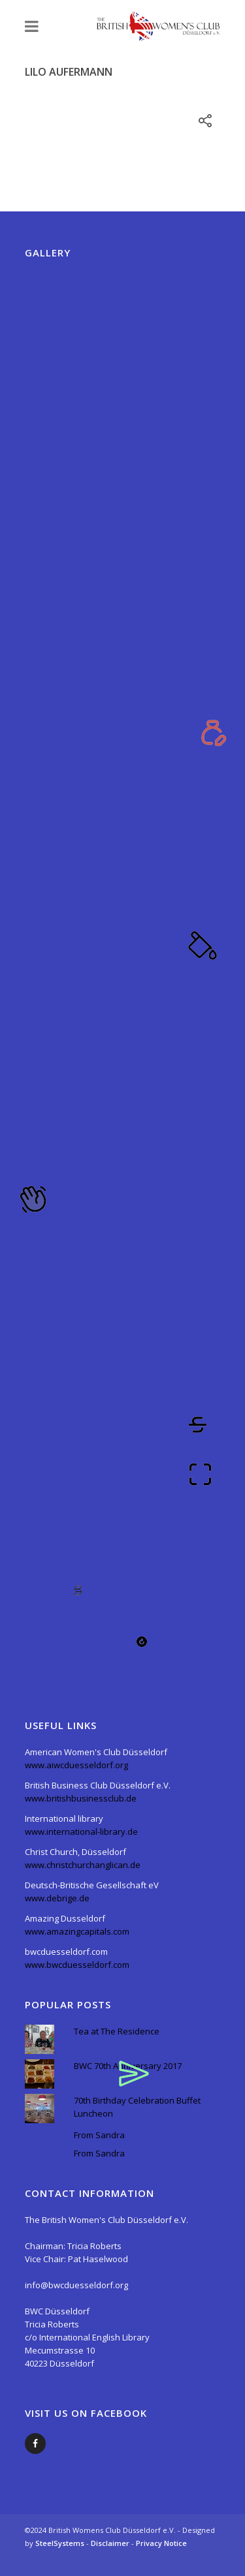 The width and height of the screenshot is (245, 2576). Describe the element at coordinates (142, 1642) in the screenshot. I see `refresh or reload content` at that location.